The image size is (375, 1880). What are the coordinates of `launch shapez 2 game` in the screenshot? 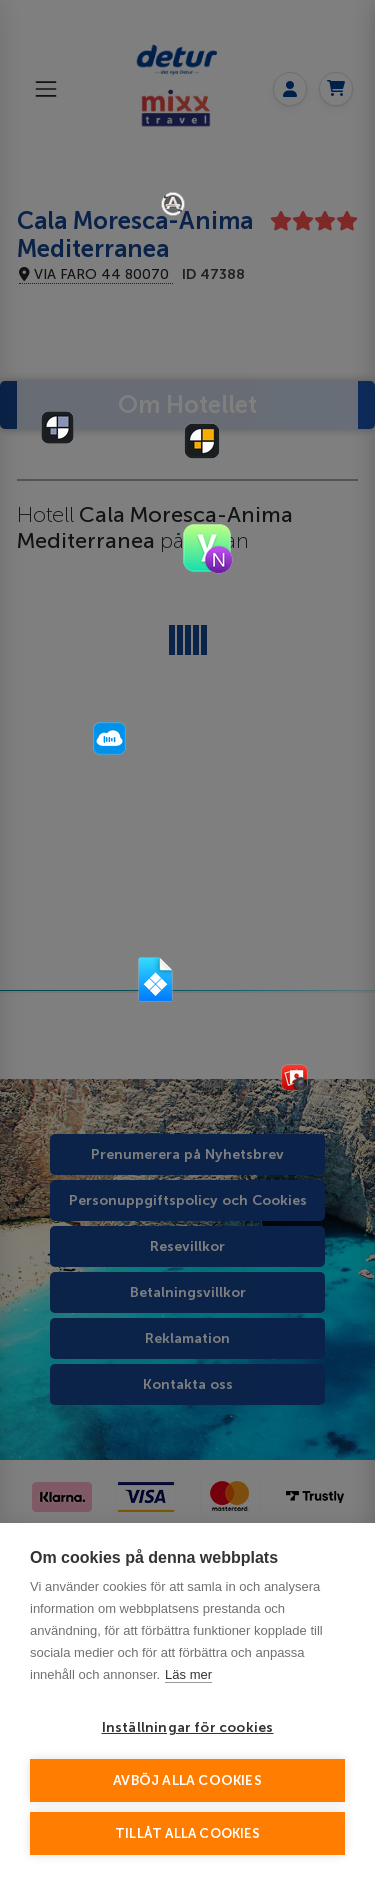 It's located at (202, 441).